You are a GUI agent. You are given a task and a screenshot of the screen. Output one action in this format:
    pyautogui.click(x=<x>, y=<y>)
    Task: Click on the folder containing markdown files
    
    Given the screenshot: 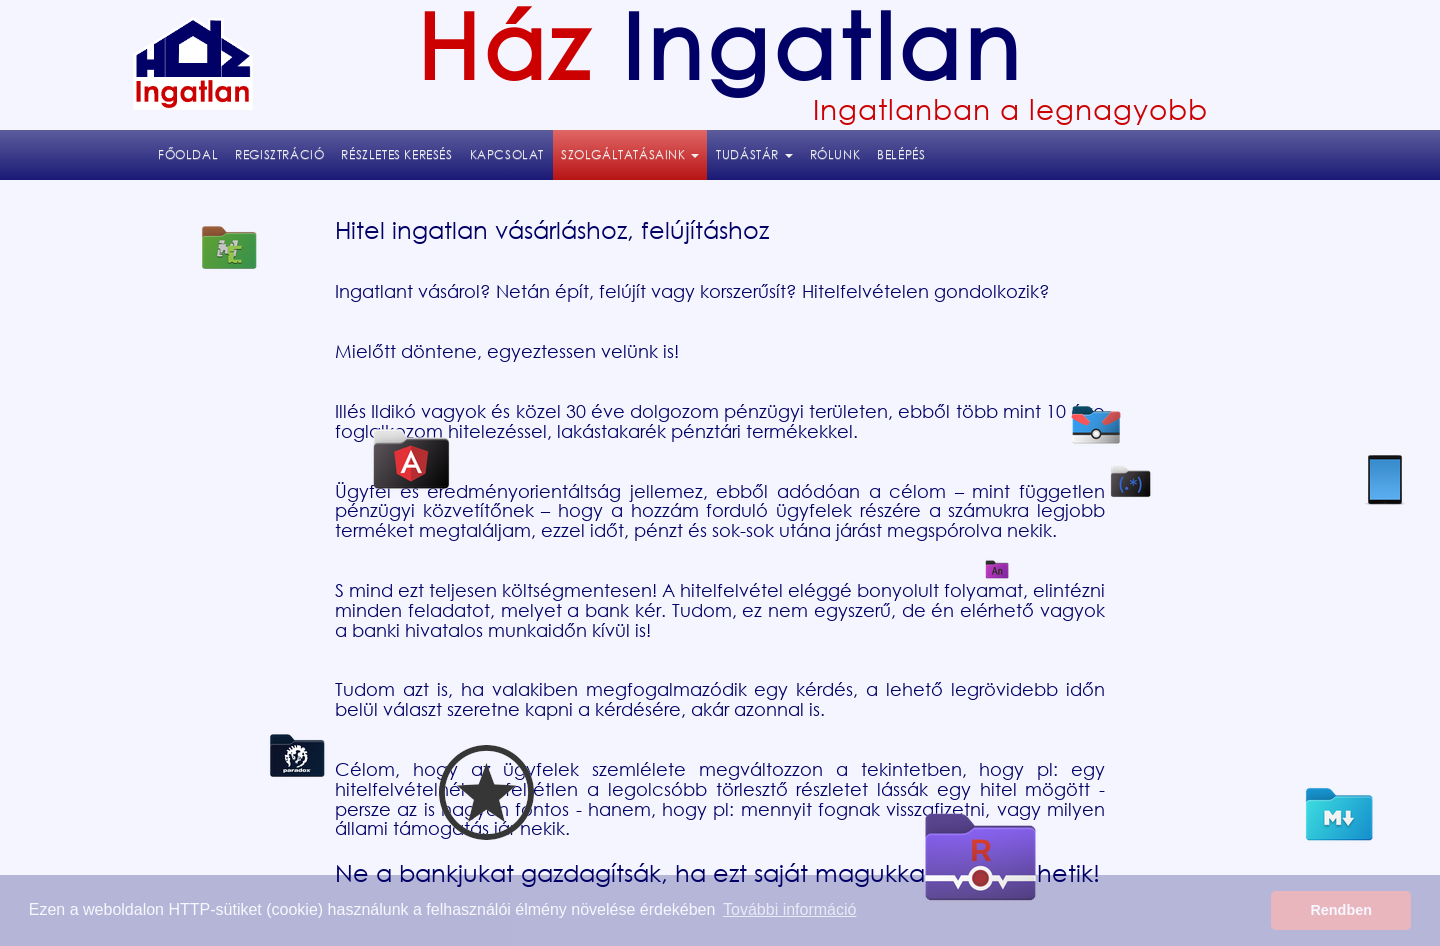 What is the action you would take?
    pyautogui.click(x=1339, y=816)
    